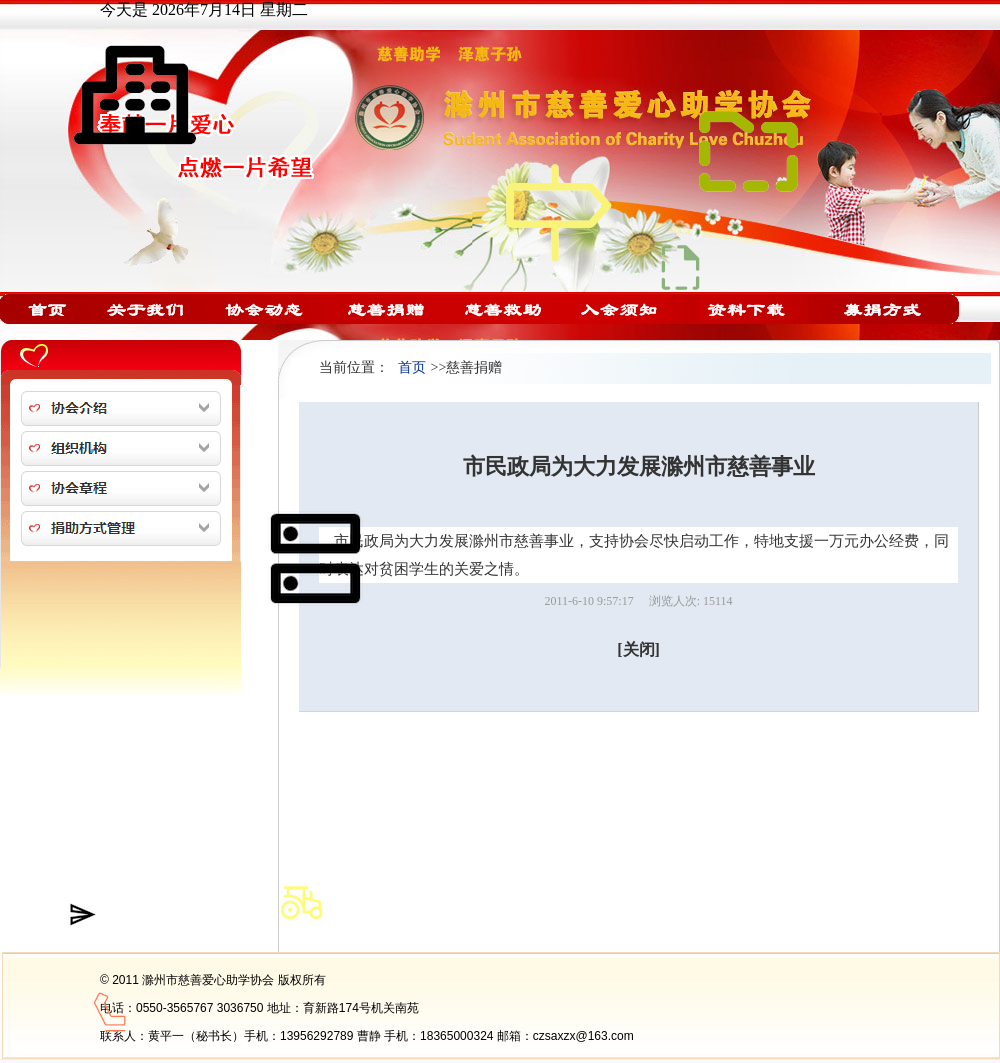  Describe the element at coordinates (748, 149) in the screenshot. I see `create a new folder` at that location.